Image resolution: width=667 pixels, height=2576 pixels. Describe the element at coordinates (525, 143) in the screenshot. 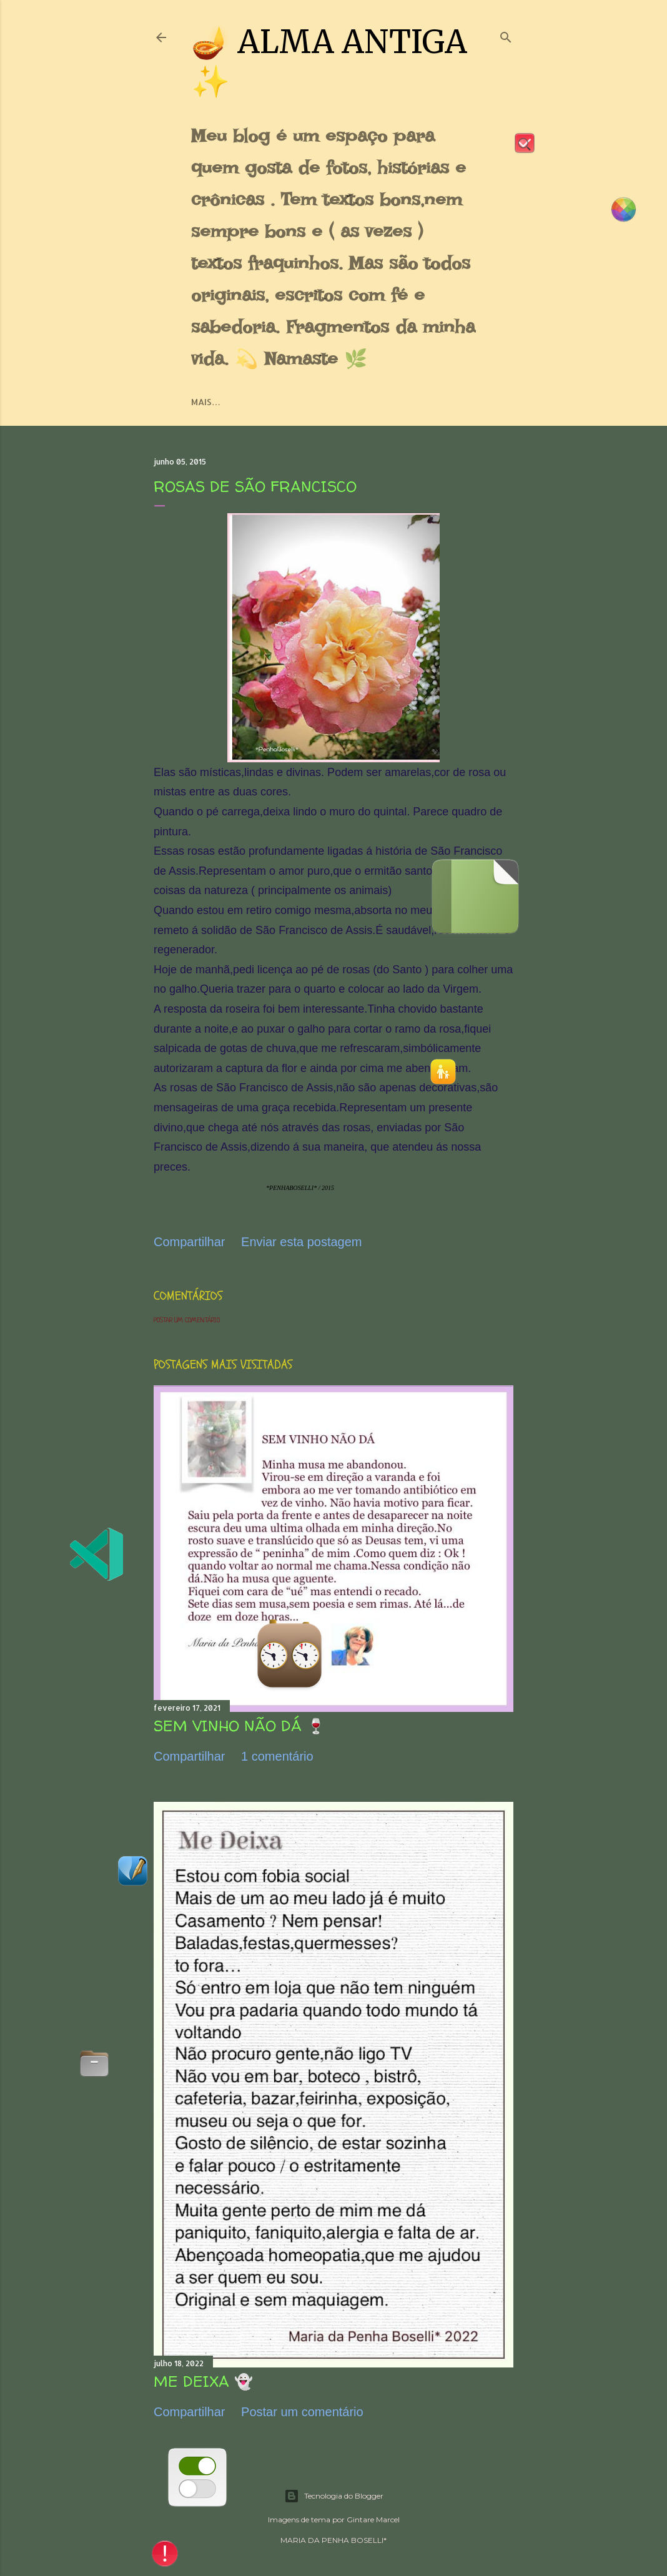

I see `open system configuration settings` at that location.